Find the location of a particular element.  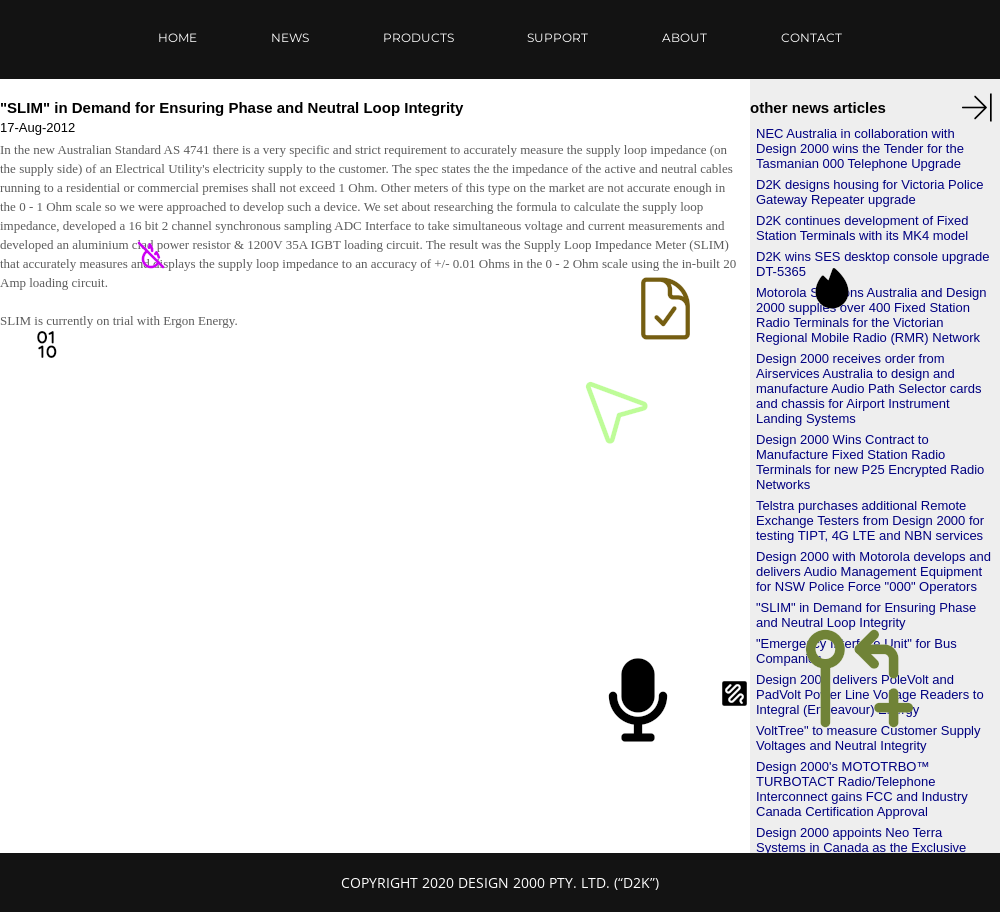

tap to start voice recording is located at coordinates (638, 700).